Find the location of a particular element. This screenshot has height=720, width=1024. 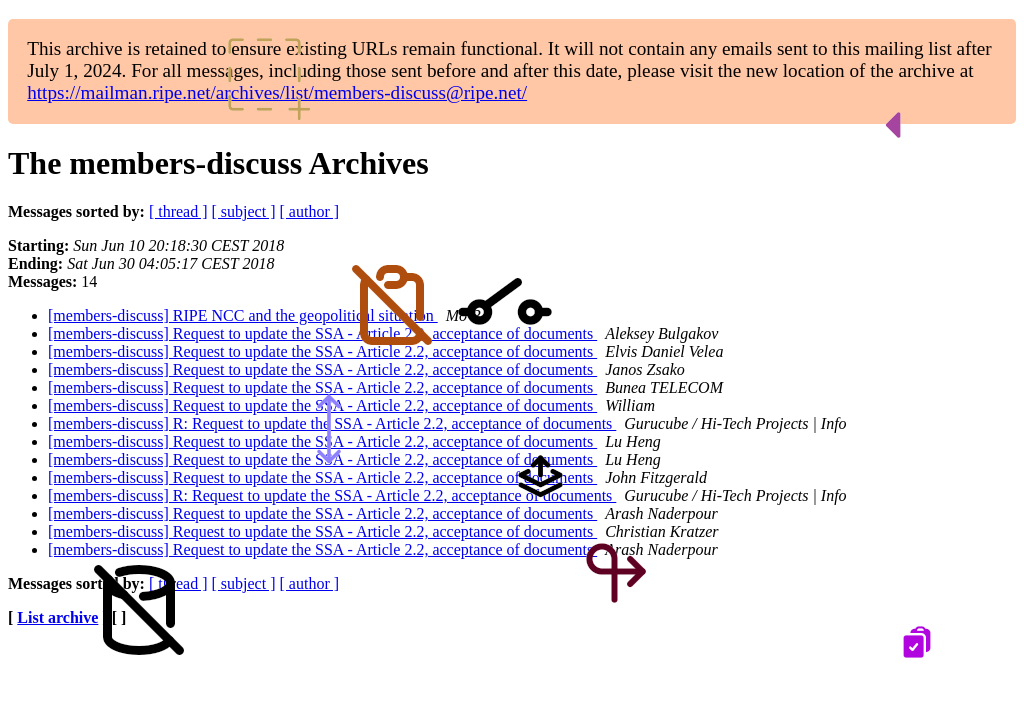

disable report notifications is located at coordinates (392, 305).